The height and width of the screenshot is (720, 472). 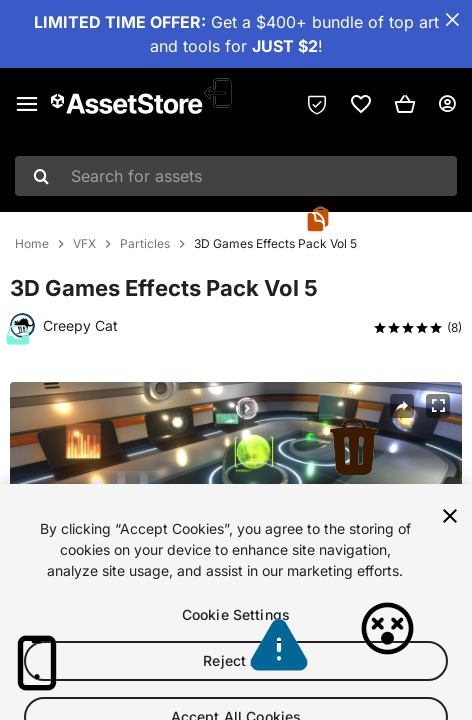 What do you see at coordinates (220, 93) in the screenshot?
I see `log out of your account` at bounding box center [220, 93].